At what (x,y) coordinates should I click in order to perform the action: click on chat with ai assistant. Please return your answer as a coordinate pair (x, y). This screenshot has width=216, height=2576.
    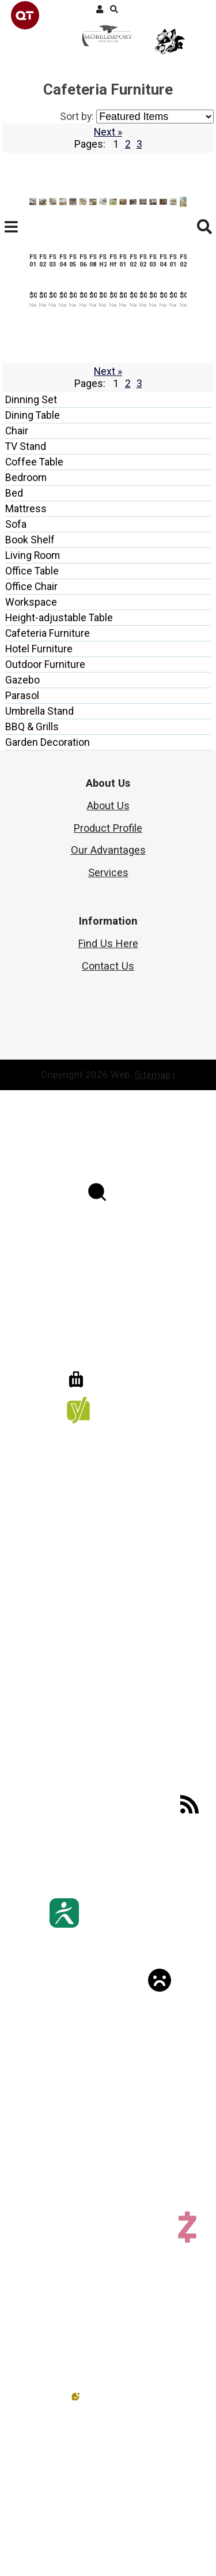
    Looking at the image, I should click on (75, 2397).